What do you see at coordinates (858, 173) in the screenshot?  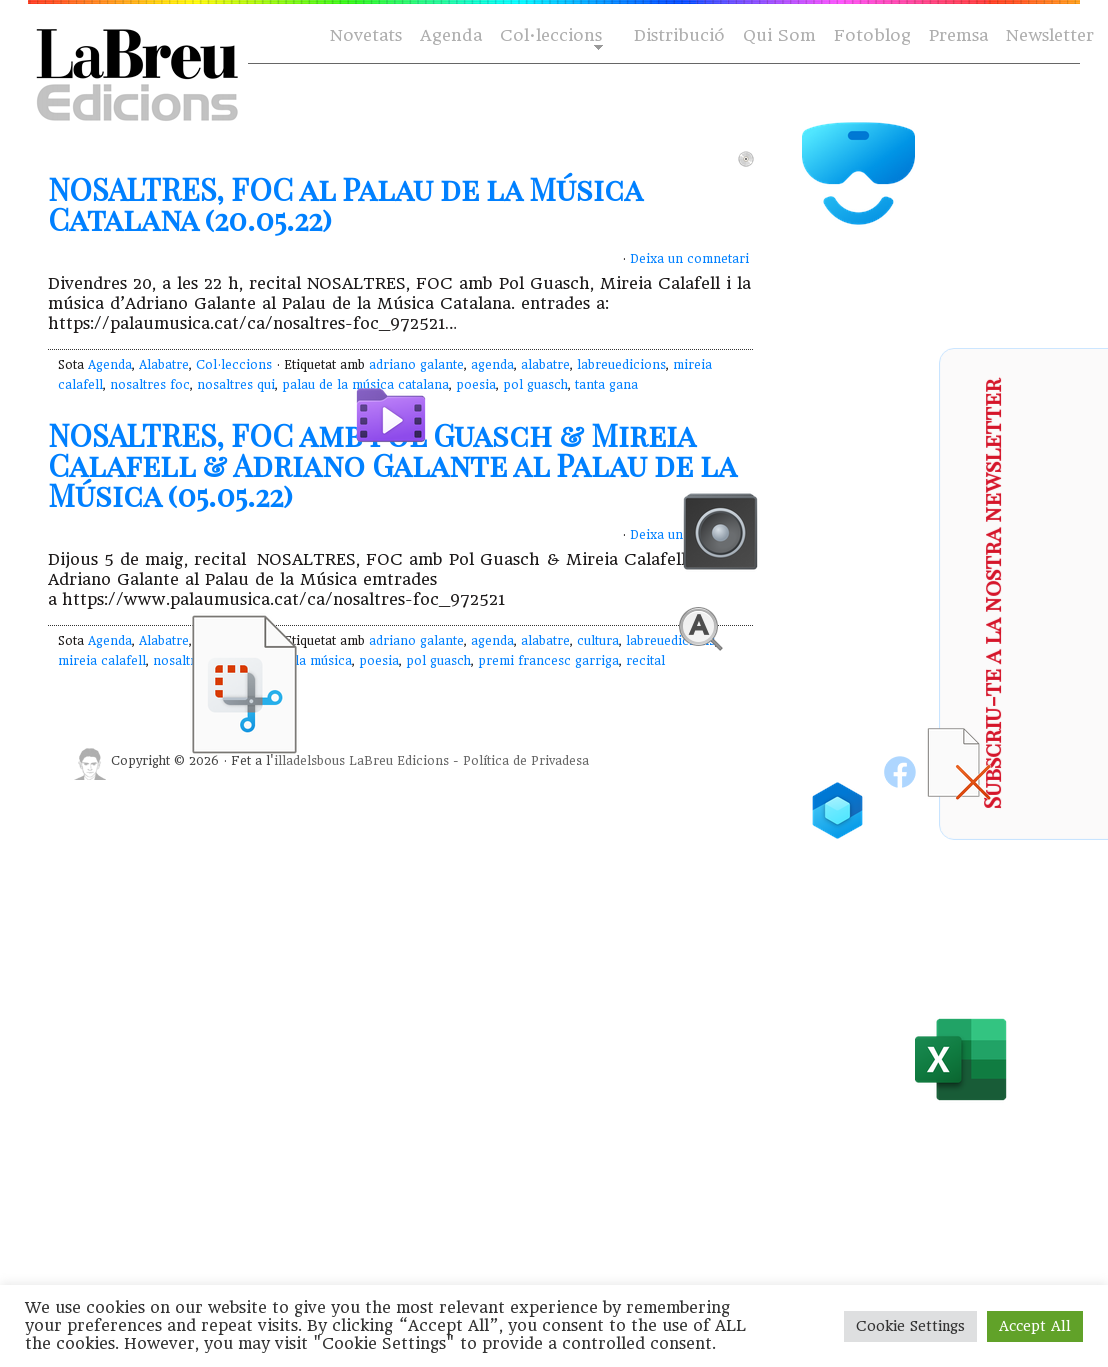 I see `open mixed reality portal app` at bounding box center [858, 173].